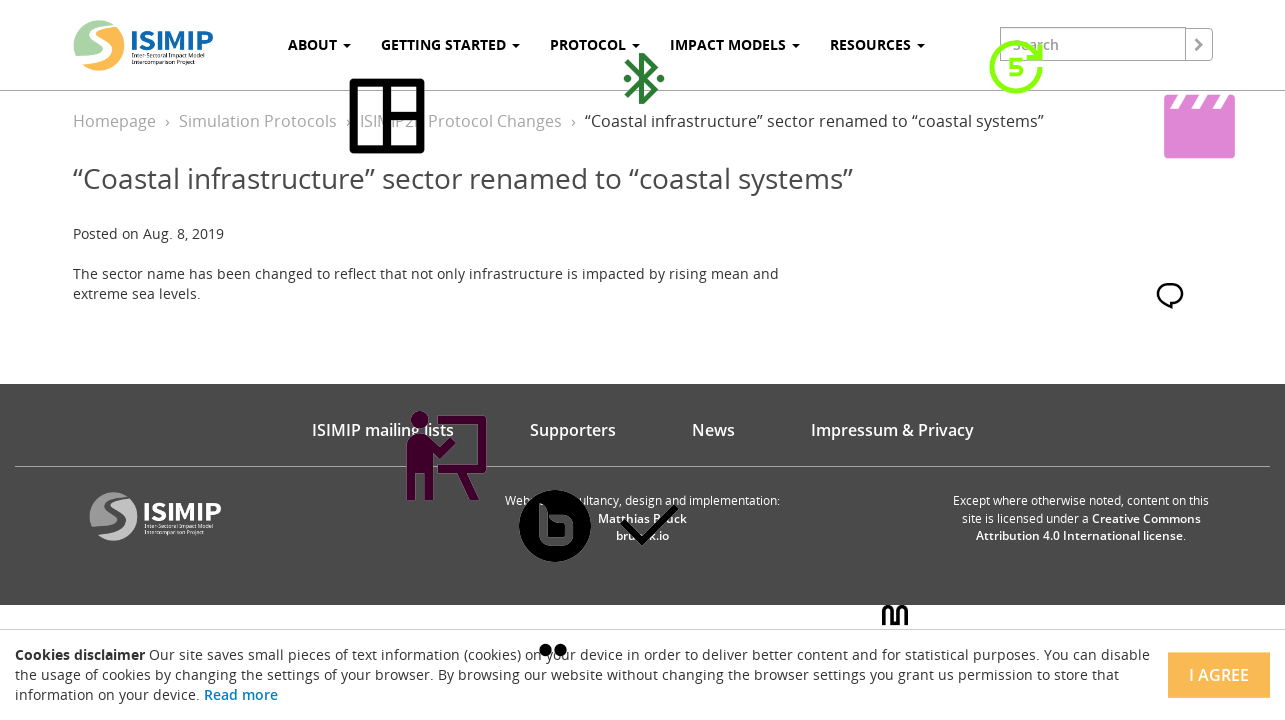 This screenshot has width=1285, height=720. Describe the element at coordinates (1170, 295) in the screenshot. I see `open chat or messaging` at that location.